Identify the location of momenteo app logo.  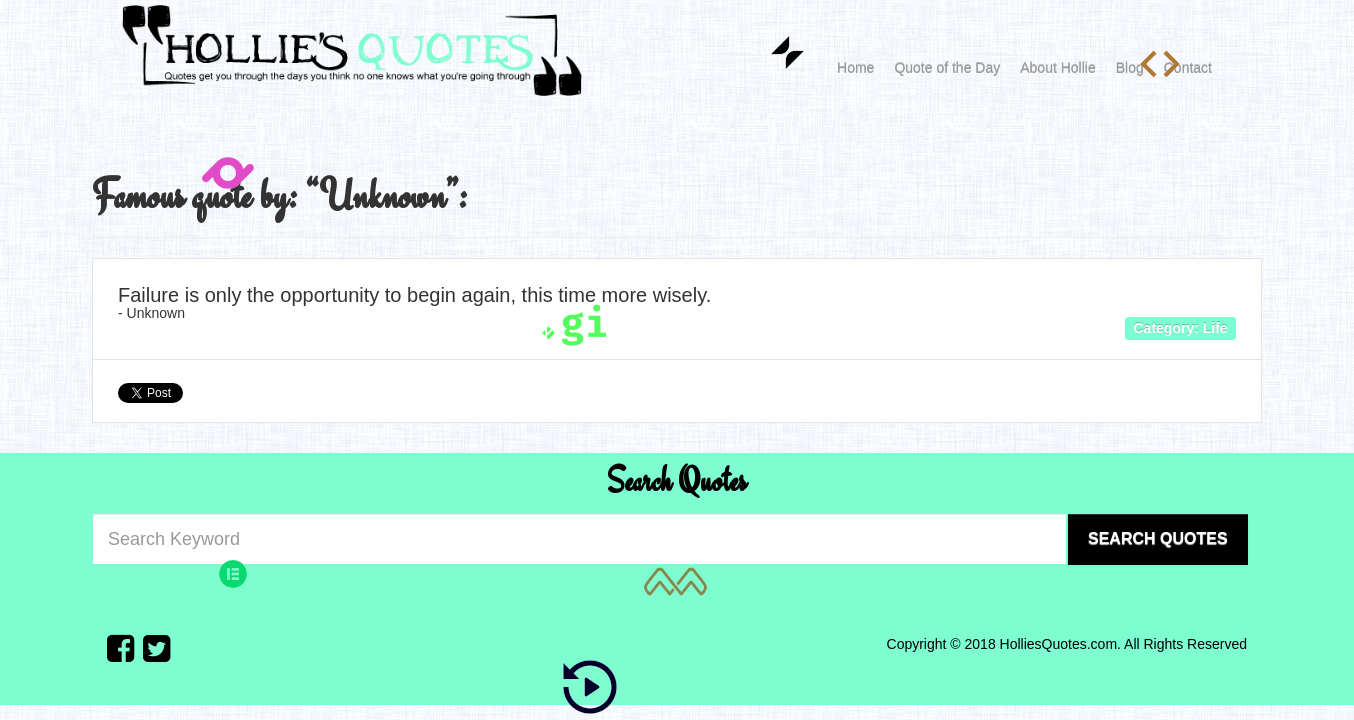
(675, 581).